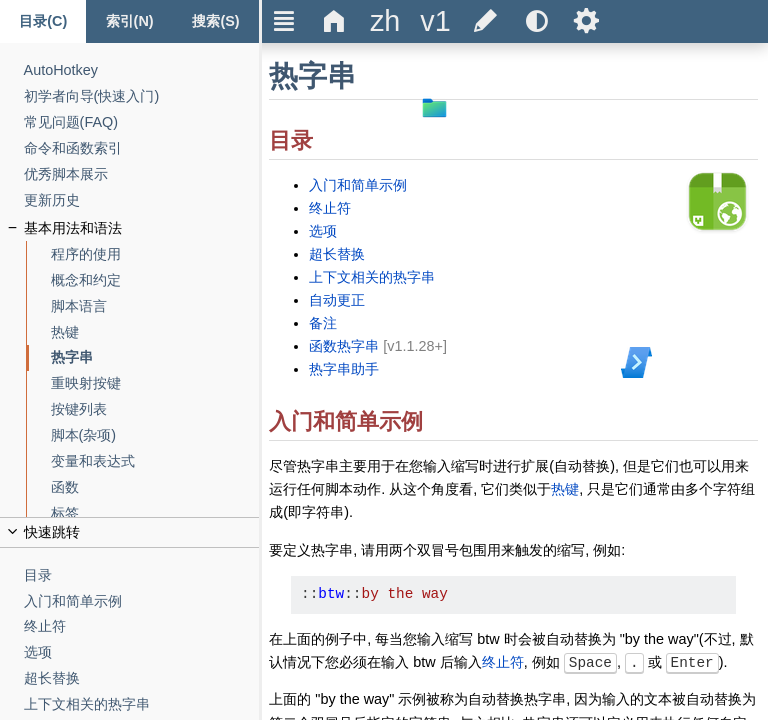 This screenshot has height=720, width=768. What do you see at coordinates (717, 202) in the screenshot?
I see `manage software package sources and repositories` at bounding box center [717, 202].